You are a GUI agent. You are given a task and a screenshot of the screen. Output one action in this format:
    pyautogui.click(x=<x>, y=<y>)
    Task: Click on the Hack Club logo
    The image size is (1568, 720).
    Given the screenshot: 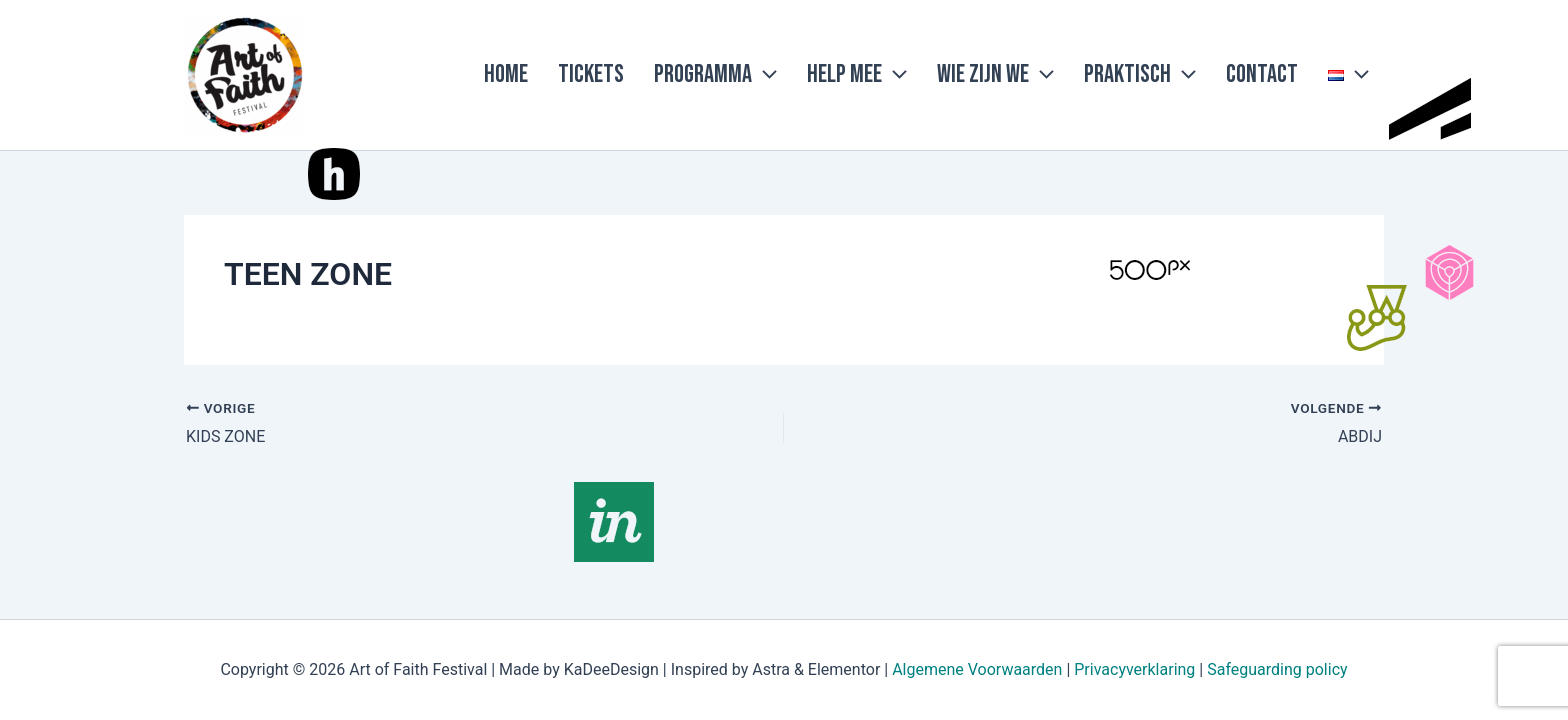 What is the action you would take?
    pyautogui.click(x=334, y=174)
    